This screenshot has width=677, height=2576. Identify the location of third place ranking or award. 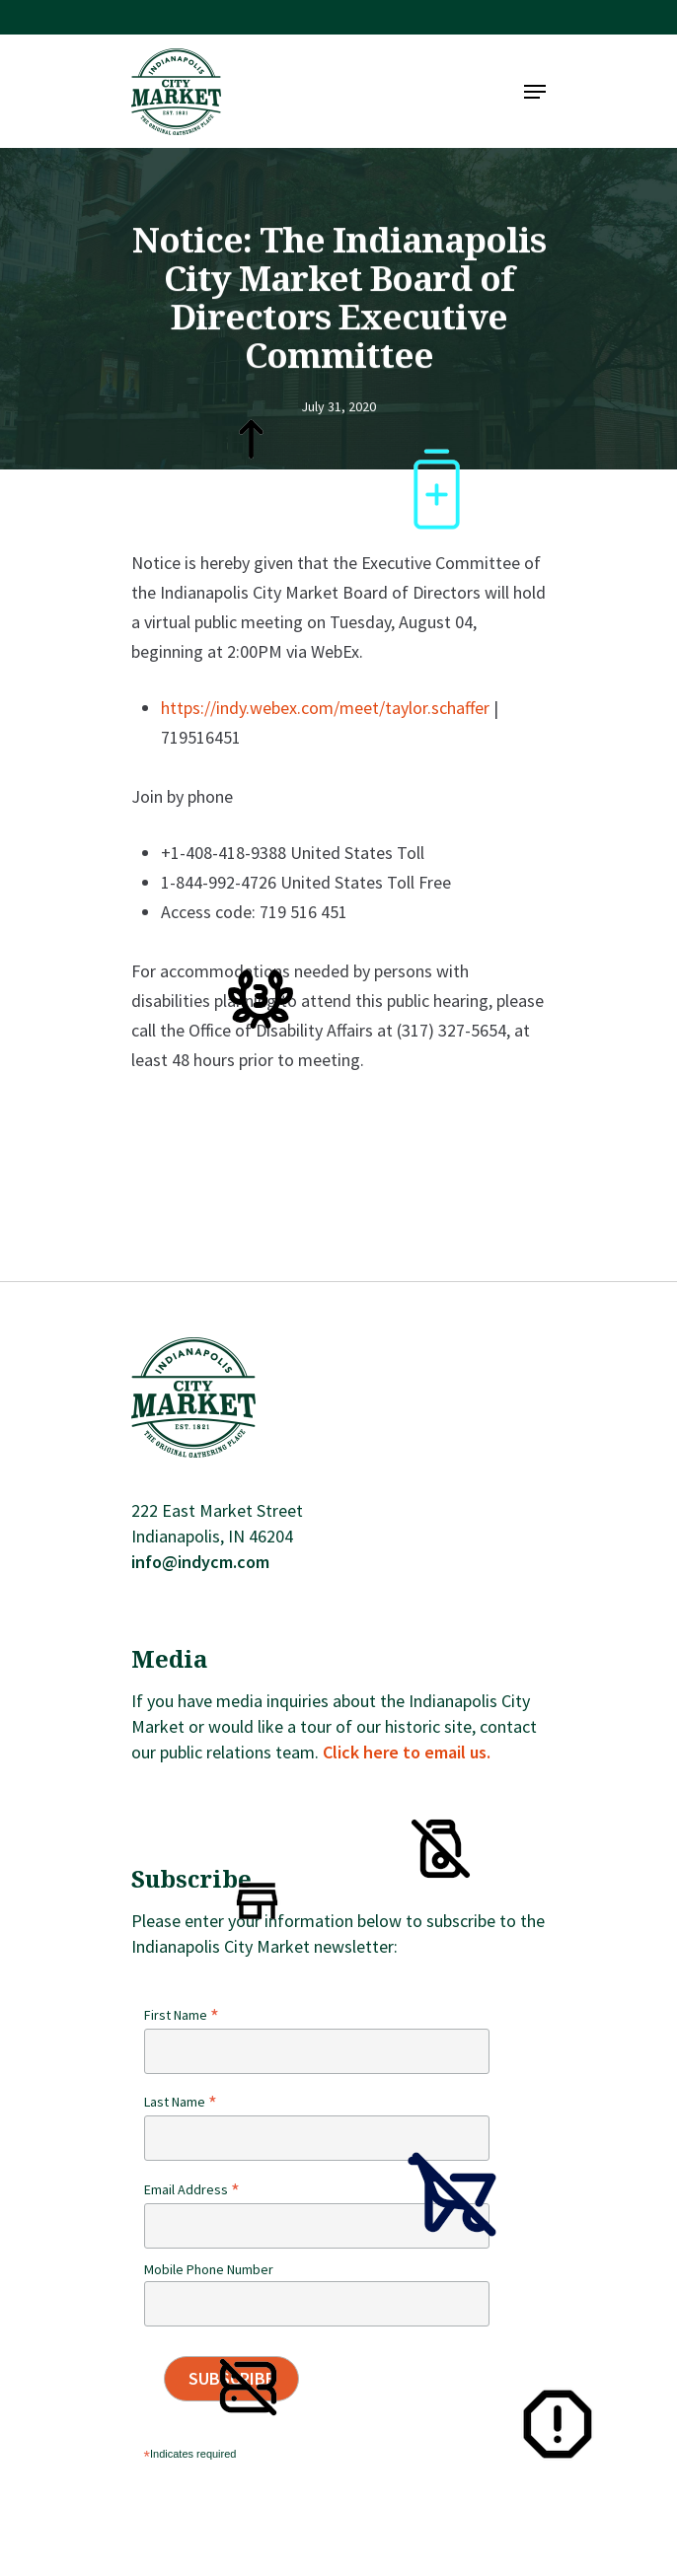
(261, 999).